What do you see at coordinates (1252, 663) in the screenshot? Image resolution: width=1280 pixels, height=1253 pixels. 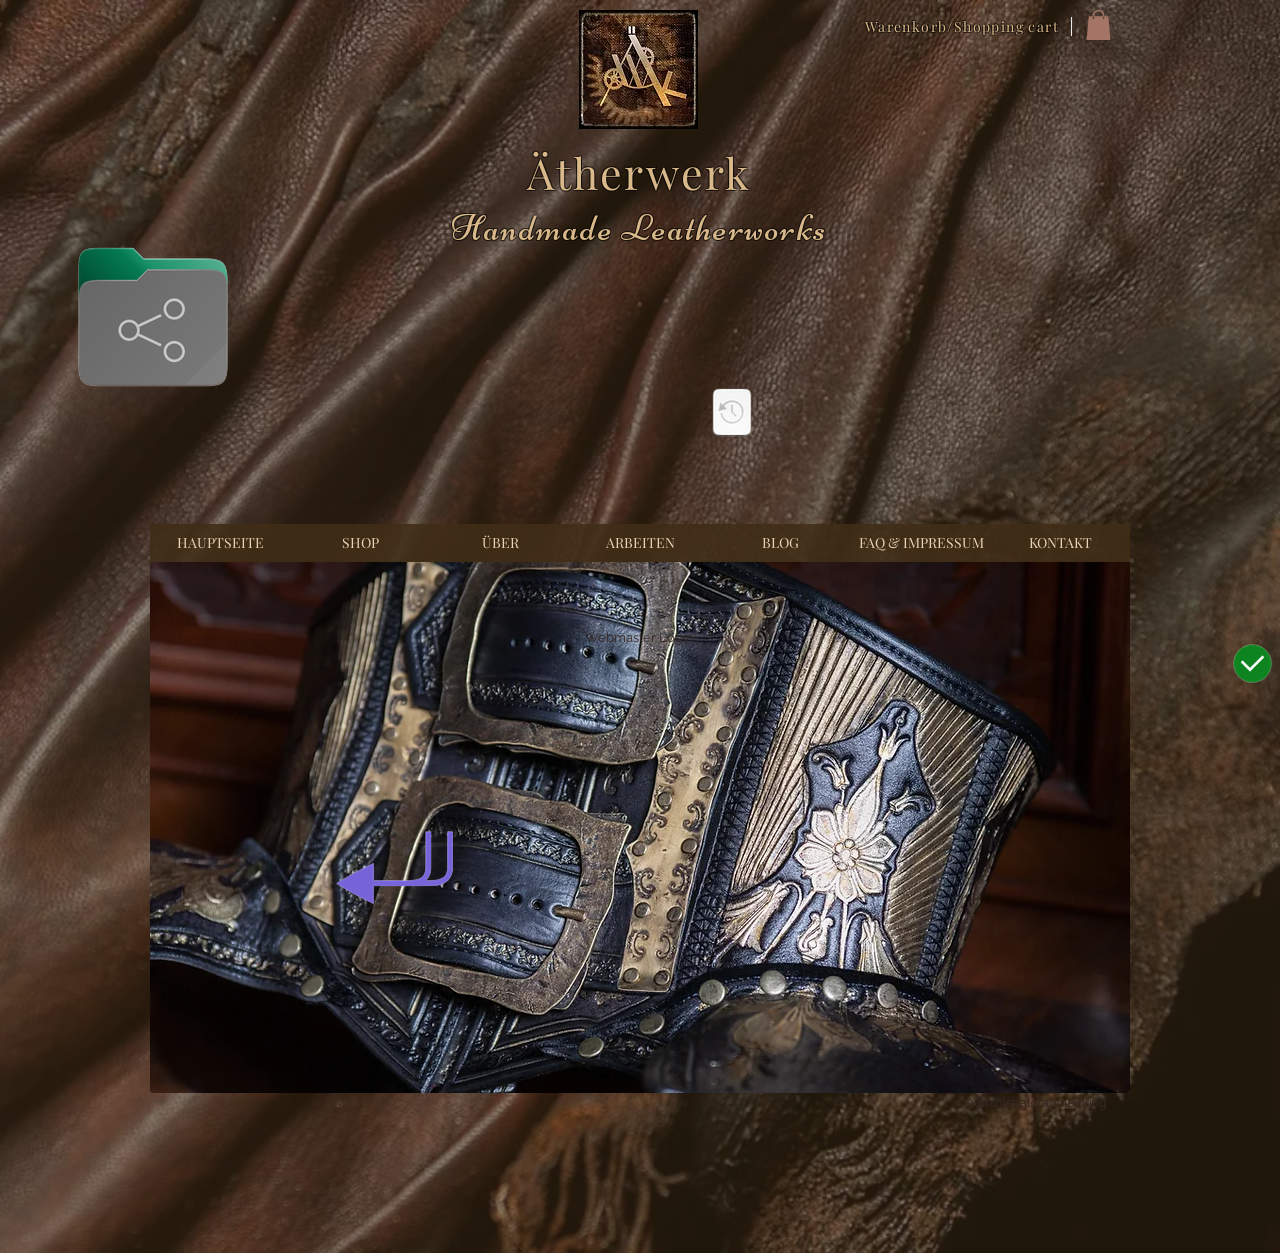 I see `indicates file has been successfully synced` at bounding box center [1252, 663].